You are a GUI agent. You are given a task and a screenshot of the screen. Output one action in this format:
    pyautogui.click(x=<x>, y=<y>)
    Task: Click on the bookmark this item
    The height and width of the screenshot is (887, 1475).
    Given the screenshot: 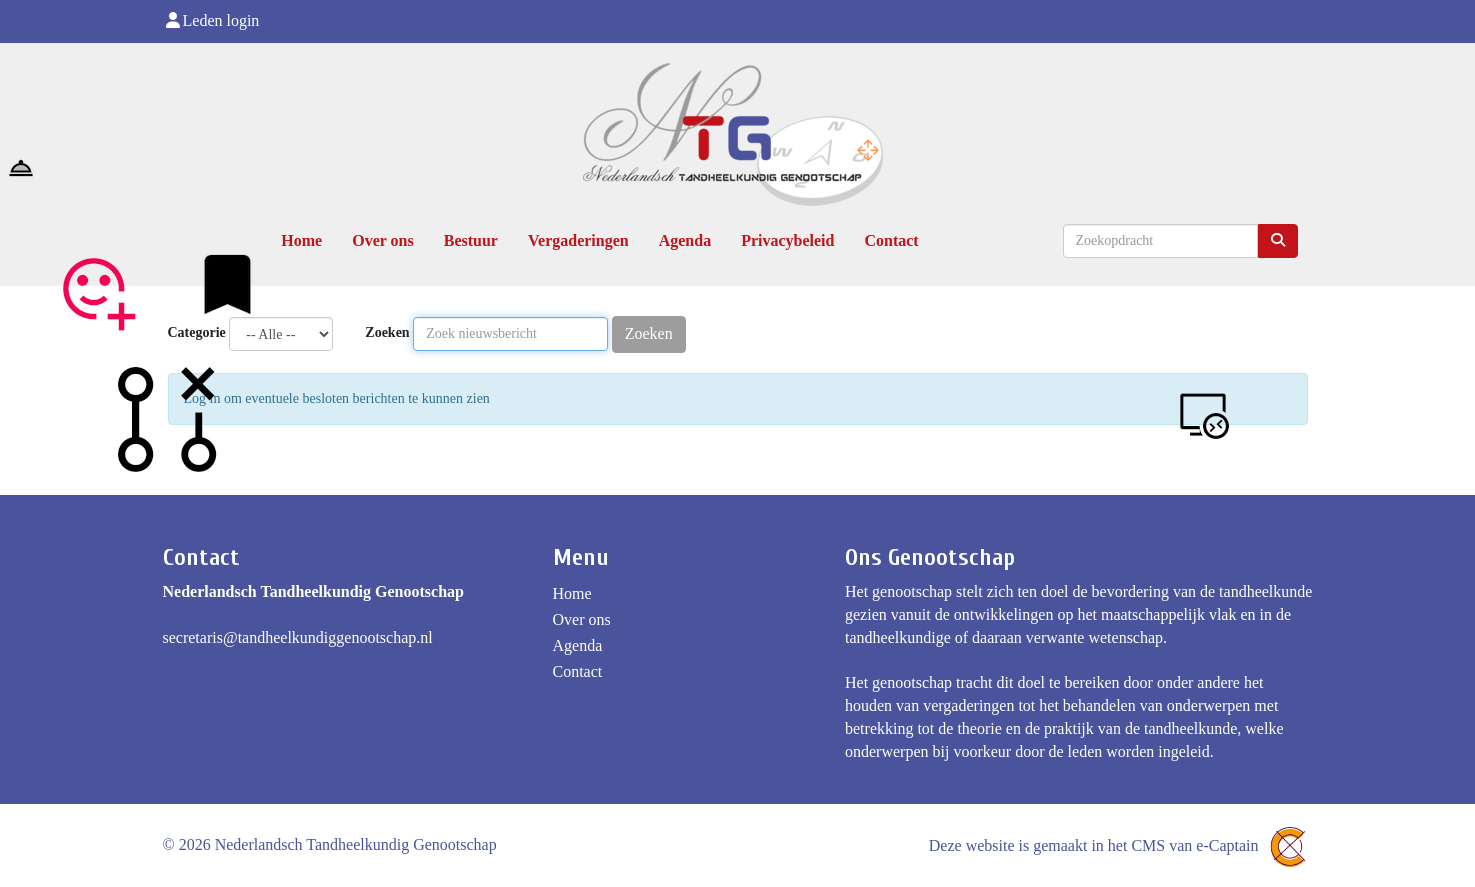 What is the action you would take?
    pyautogui.click(x=227, y=284)
    